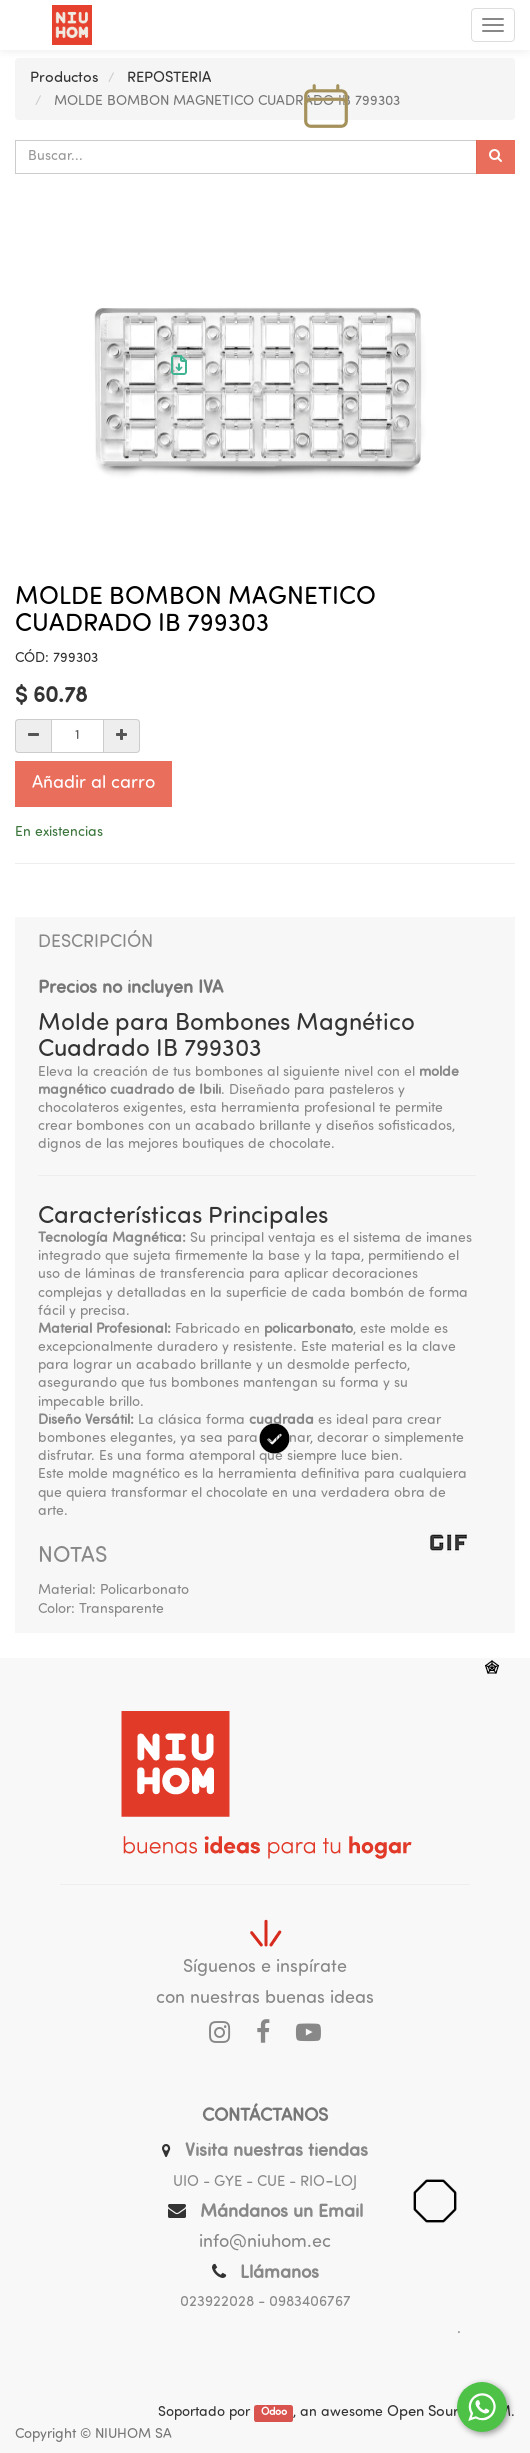 This screenshot has width=530, height=2453. What do you see at coordinates (448, 1542) in the screenshot?
I see `insert a gif into your message` at bounding box center [448, 1542].